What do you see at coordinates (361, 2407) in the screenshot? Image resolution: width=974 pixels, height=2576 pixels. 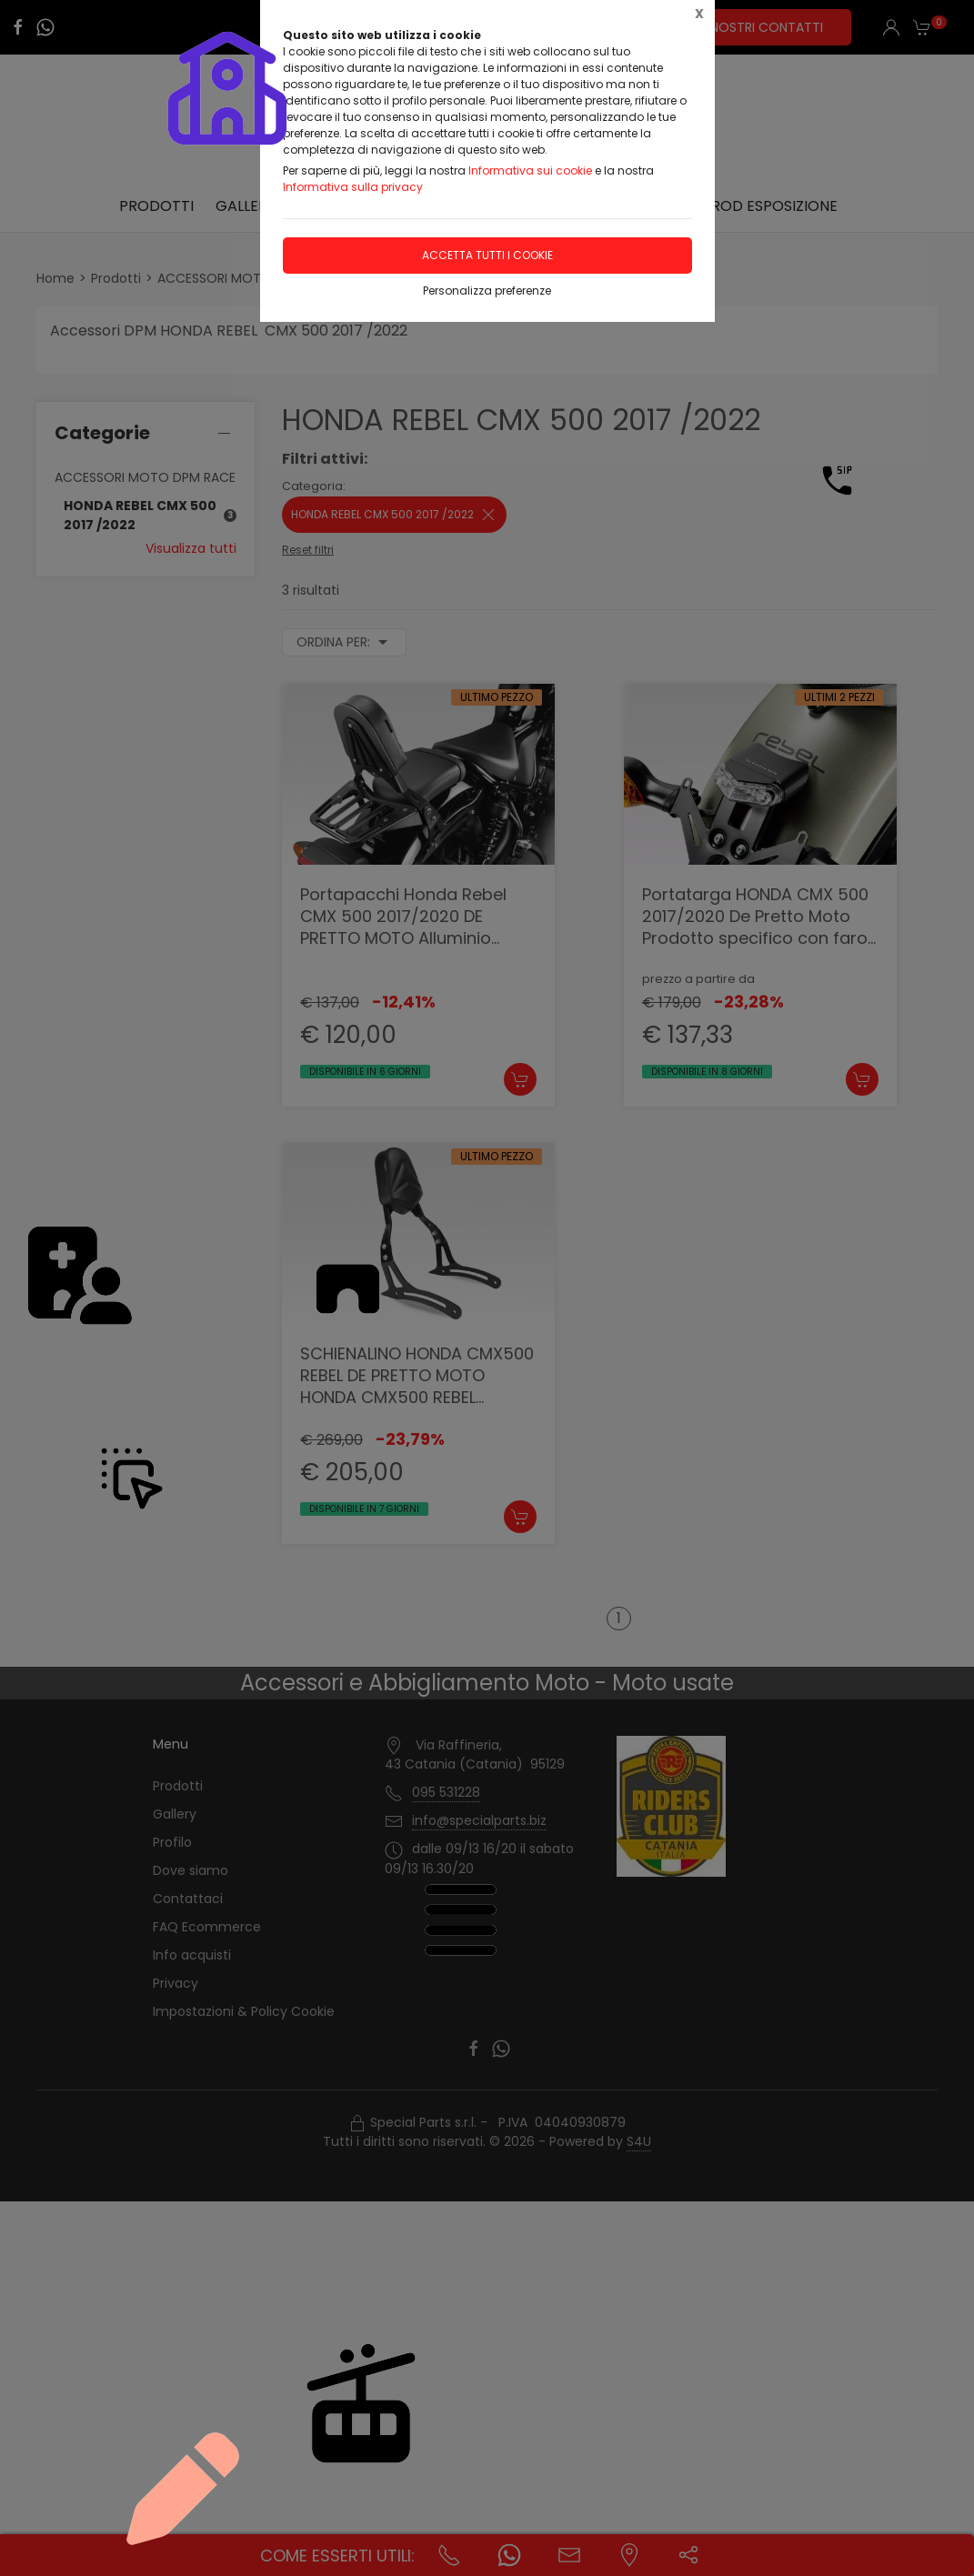 I see `access cable car or gondola transit information` at bounding box center [361, 2407].